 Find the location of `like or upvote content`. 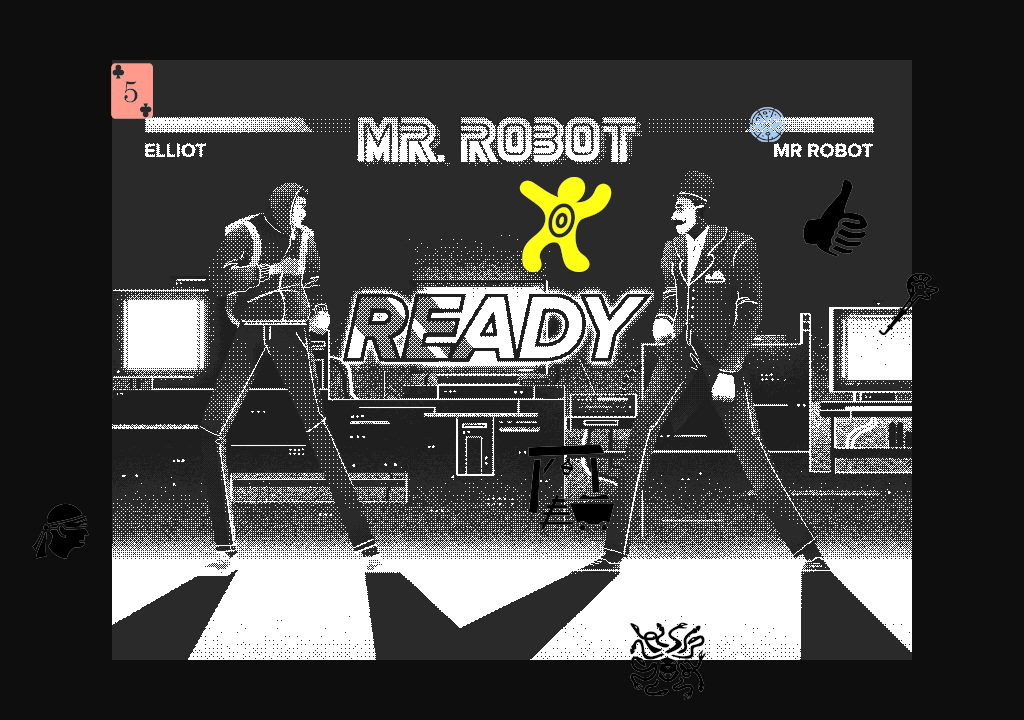

like or upvote content is located at coordinates (837, 218).